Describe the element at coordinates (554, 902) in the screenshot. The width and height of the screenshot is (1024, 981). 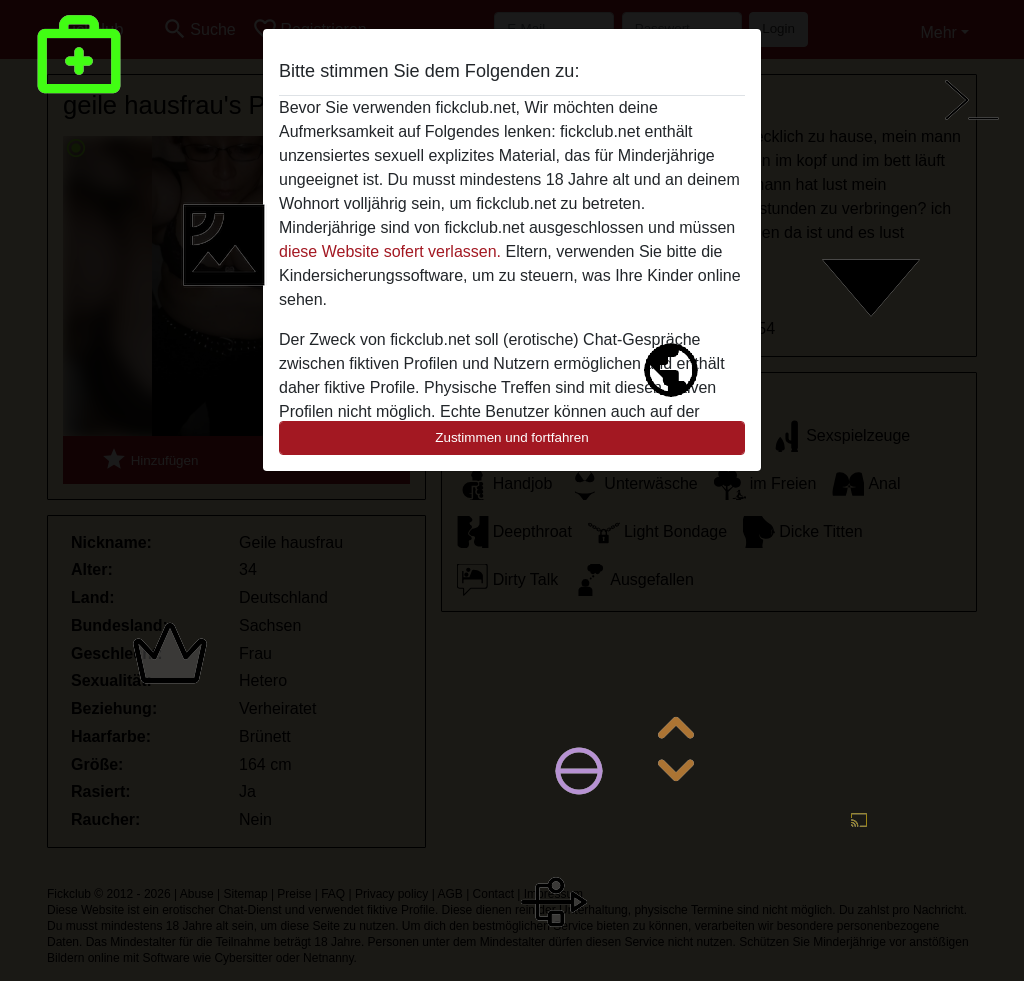
I see `connect a USB device` at that location.